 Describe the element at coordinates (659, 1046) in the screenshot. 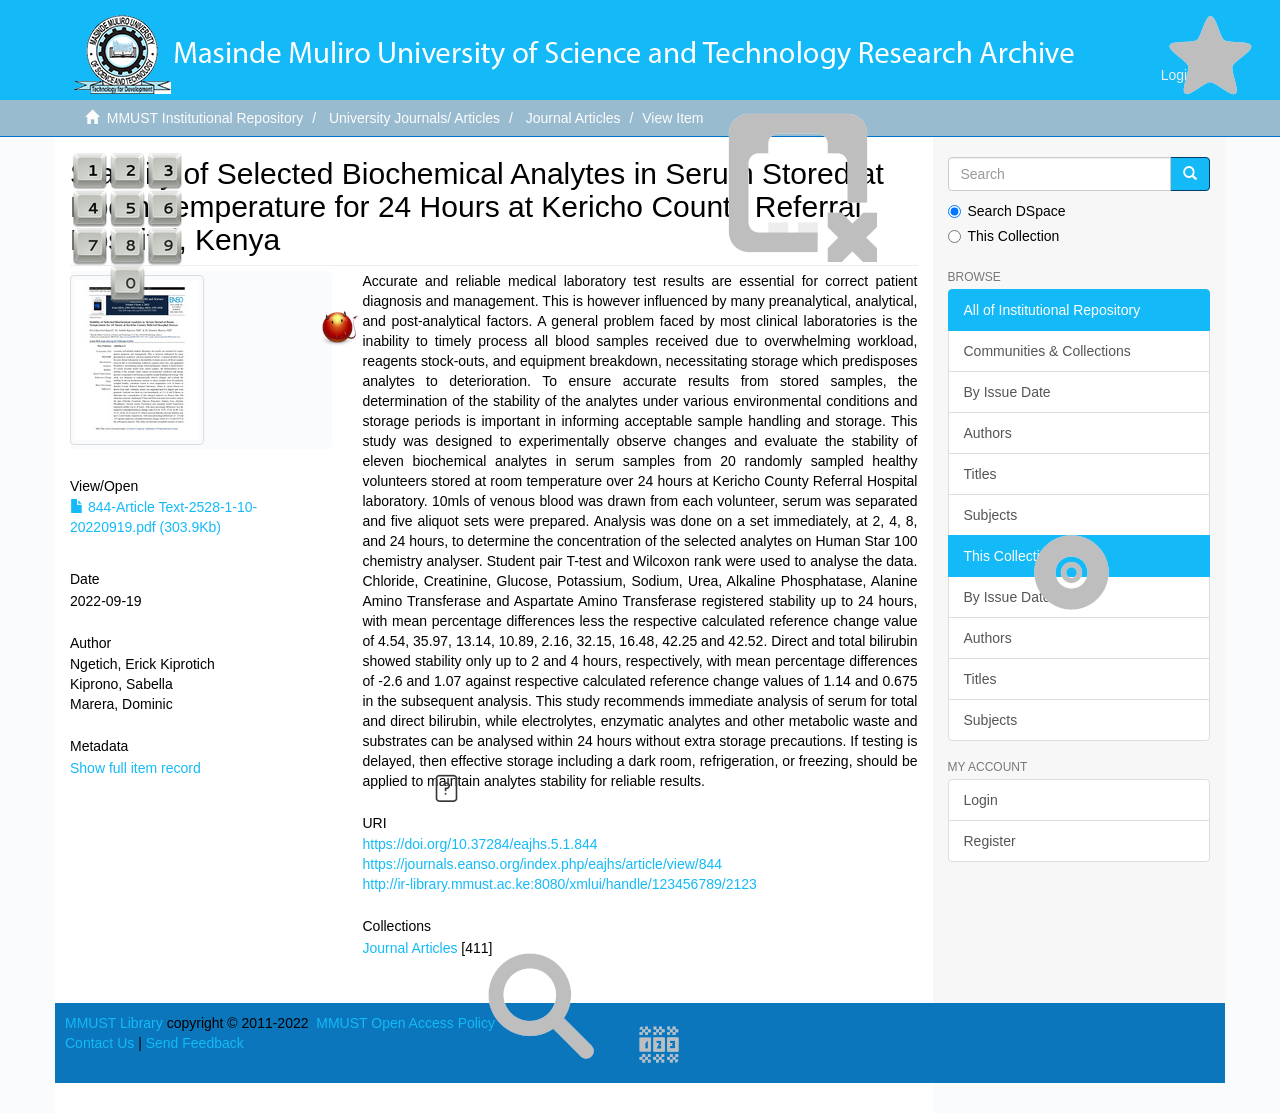

I see `access privacy and security settings` at that location.